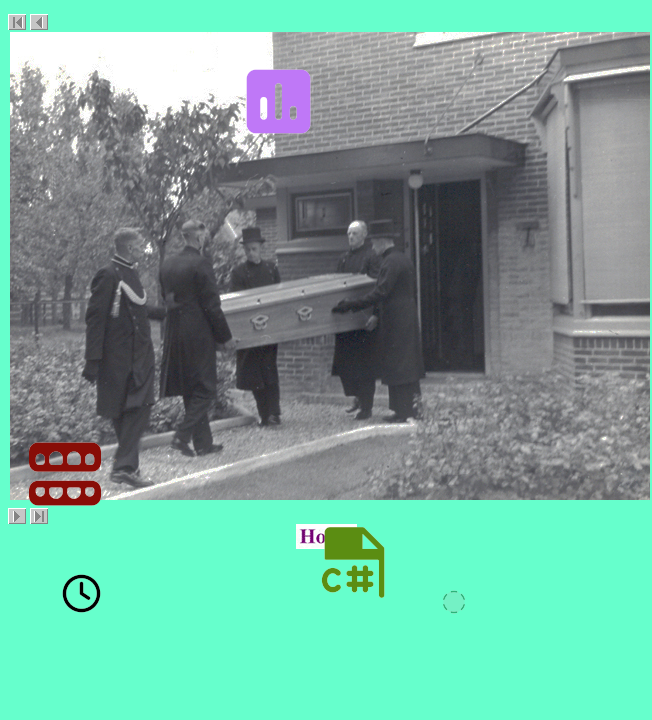  What do you see at coordinates (354, 562) in the screenshot?
I see `open a C# source code file` at bounding box center [354, 562].